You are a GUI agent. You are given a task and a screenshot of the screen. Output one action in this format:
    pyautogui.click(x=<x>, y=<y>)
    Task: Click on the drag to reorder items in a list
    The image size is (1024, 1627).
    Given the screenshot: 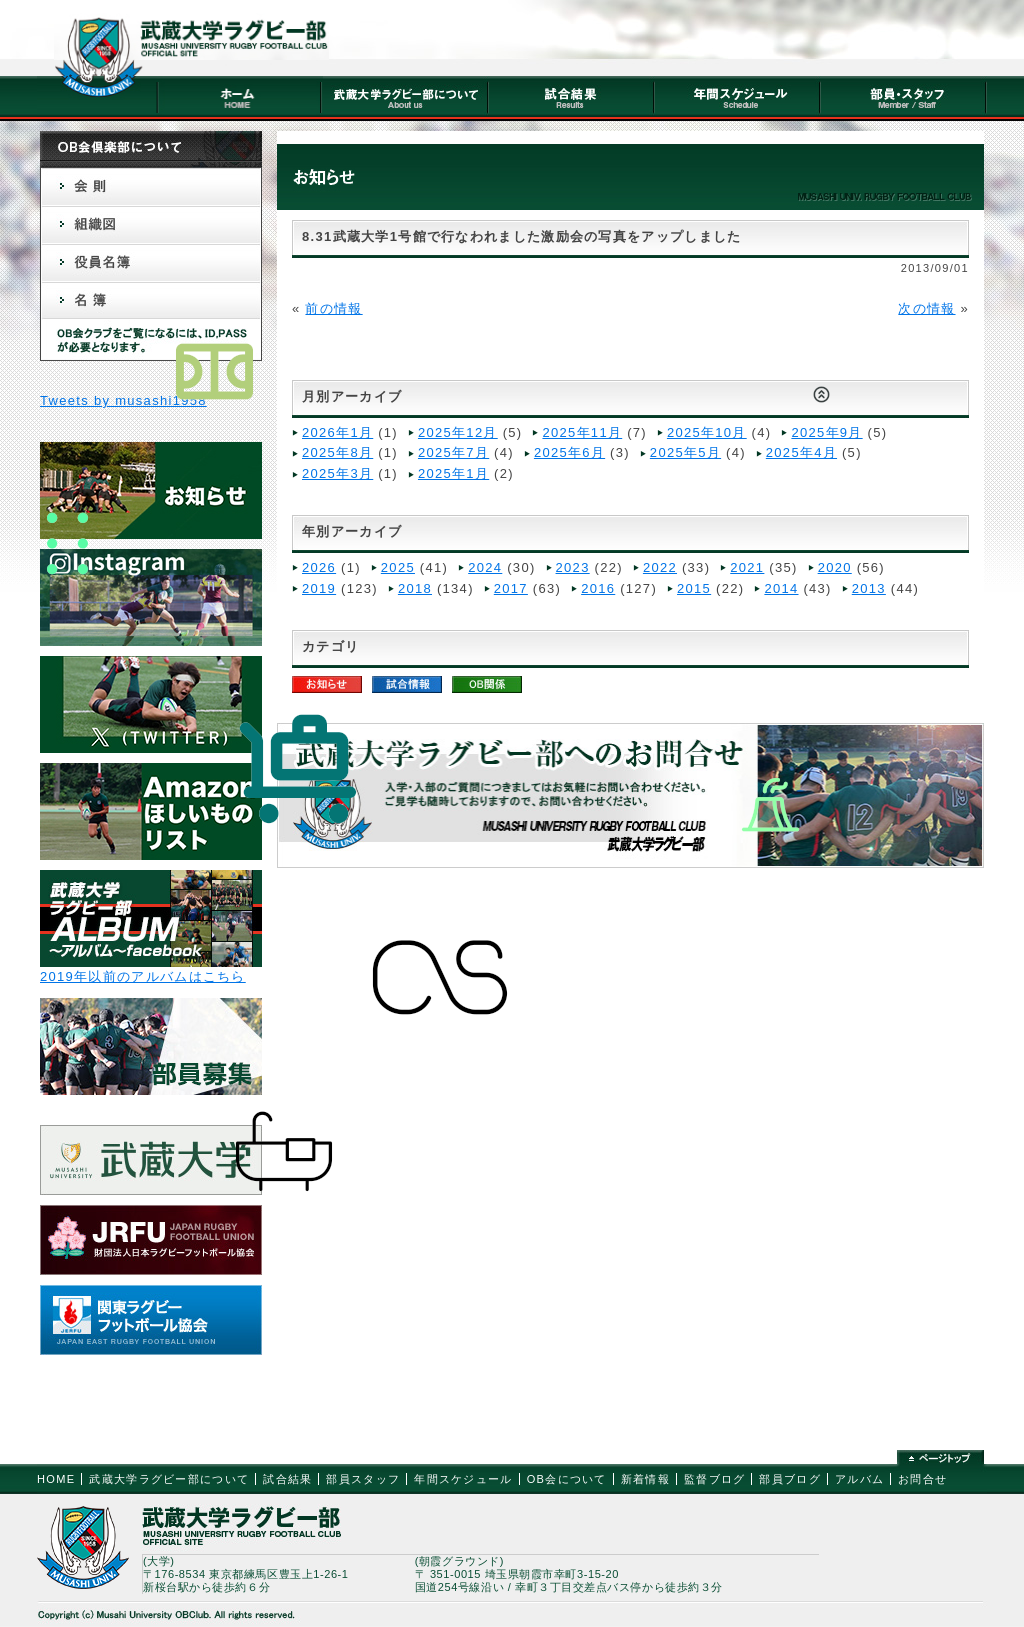 What is the action you would take?
    pyautogui.click(x=67, y=543)
    